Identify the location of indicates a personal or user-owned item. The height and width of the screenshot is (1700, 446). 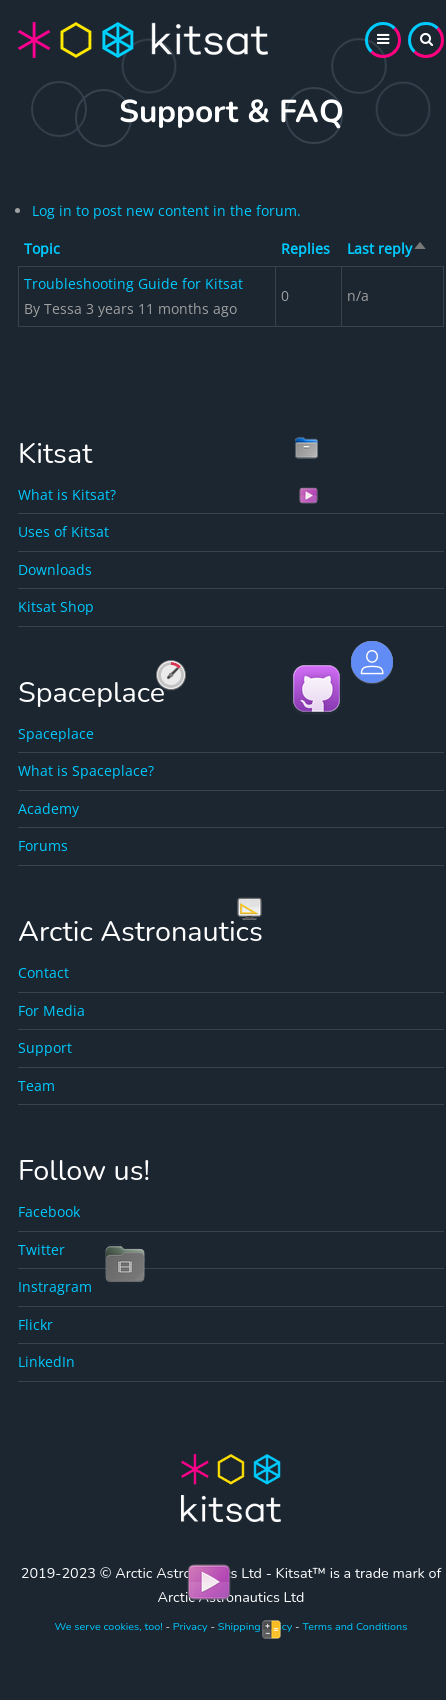
(372, 662).